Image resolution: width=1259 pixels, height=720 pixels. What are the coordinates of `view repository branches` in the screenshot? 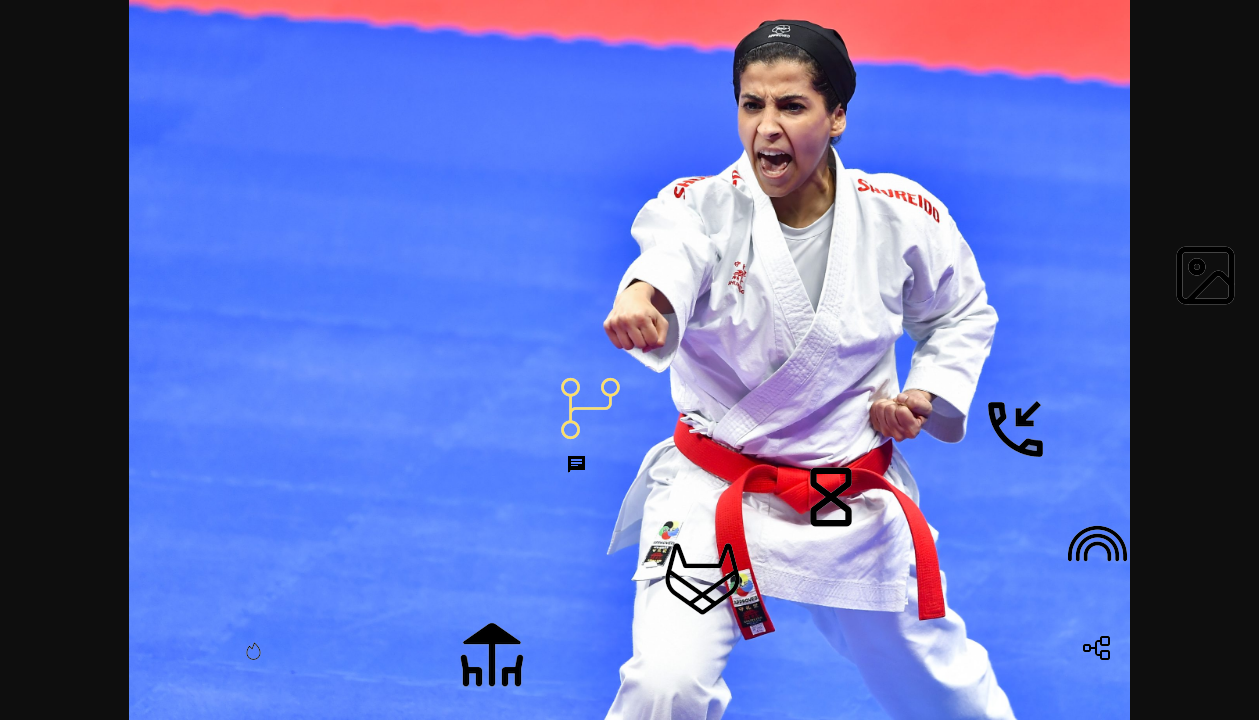 It's located at (586, 408).